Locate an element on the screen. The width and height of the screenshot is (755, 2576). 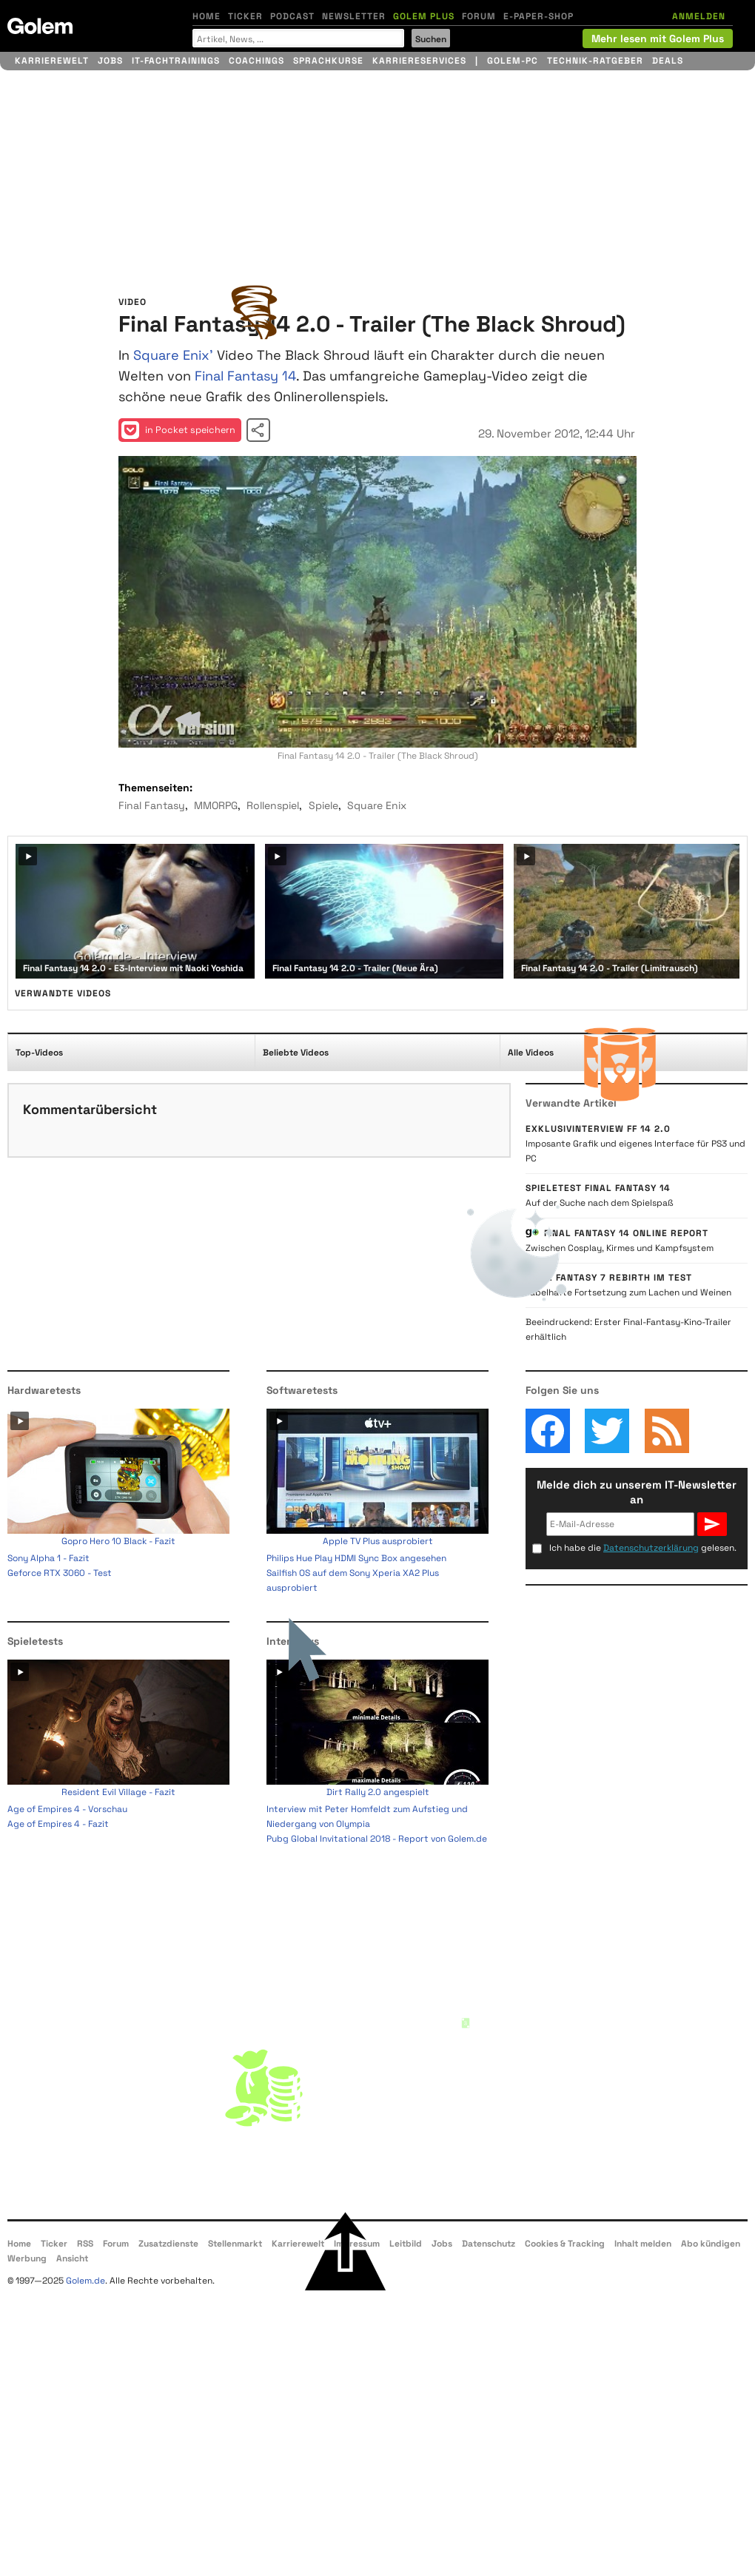
select the three of spades card is located at coordinates (466, 2023).